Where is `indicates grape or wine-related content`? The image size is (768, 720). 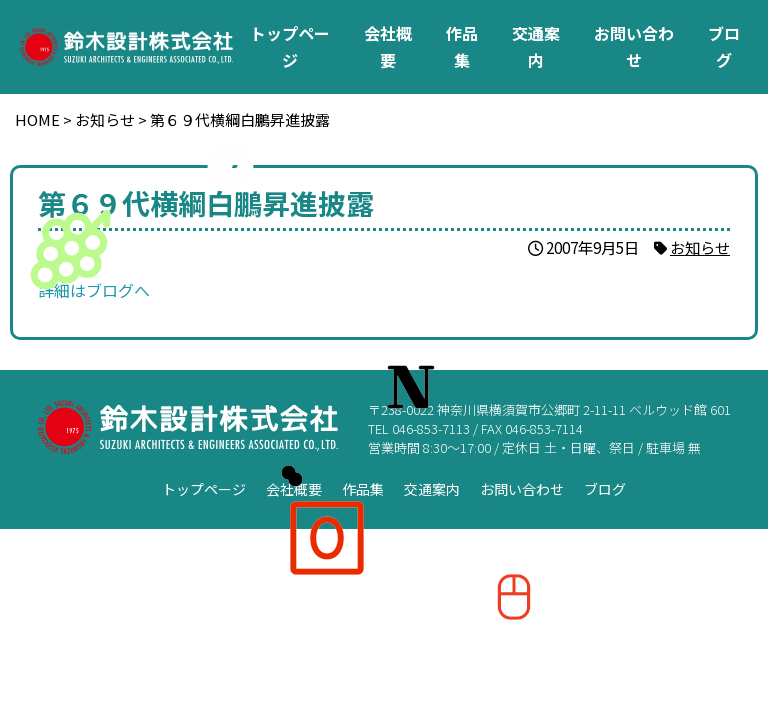 indicates grape or wine-related content is located at coordinates (70, 249).